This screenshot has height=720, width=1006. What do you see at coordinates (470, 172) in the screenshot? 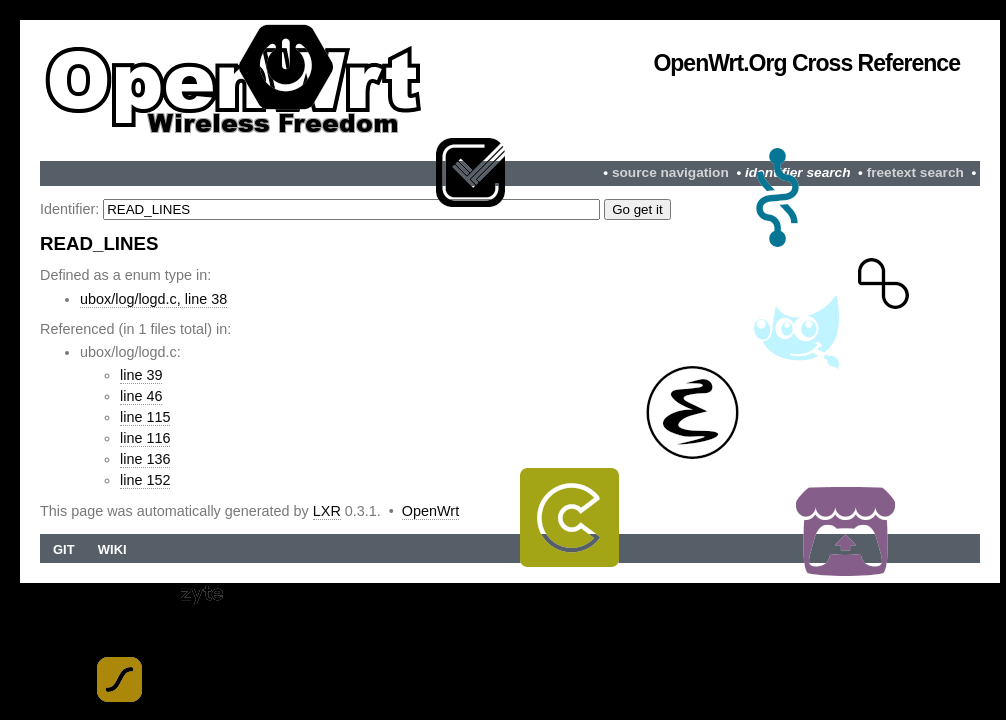
I see `open the trakt app` at bounding box center [470, 172].